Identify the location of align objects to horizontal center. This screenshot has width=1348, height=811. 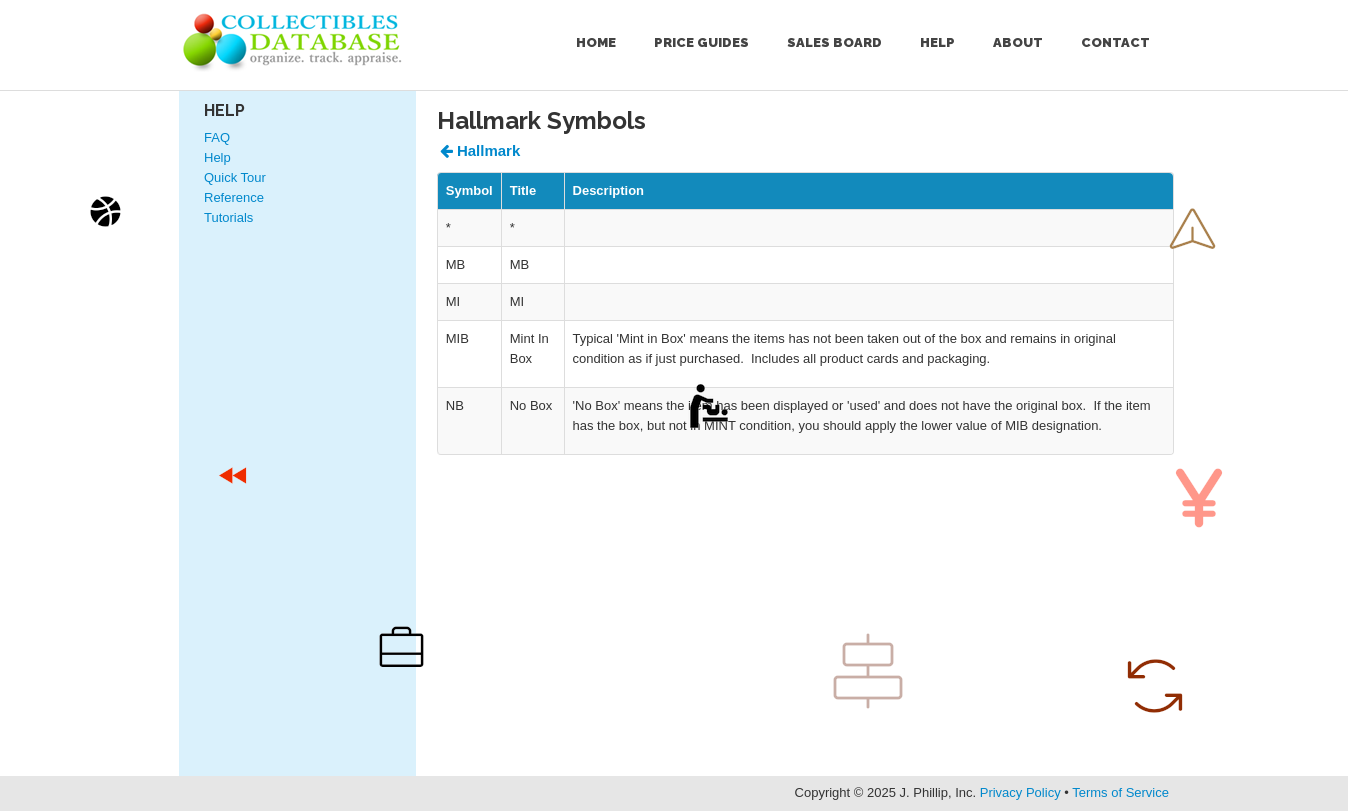
(868, 671).